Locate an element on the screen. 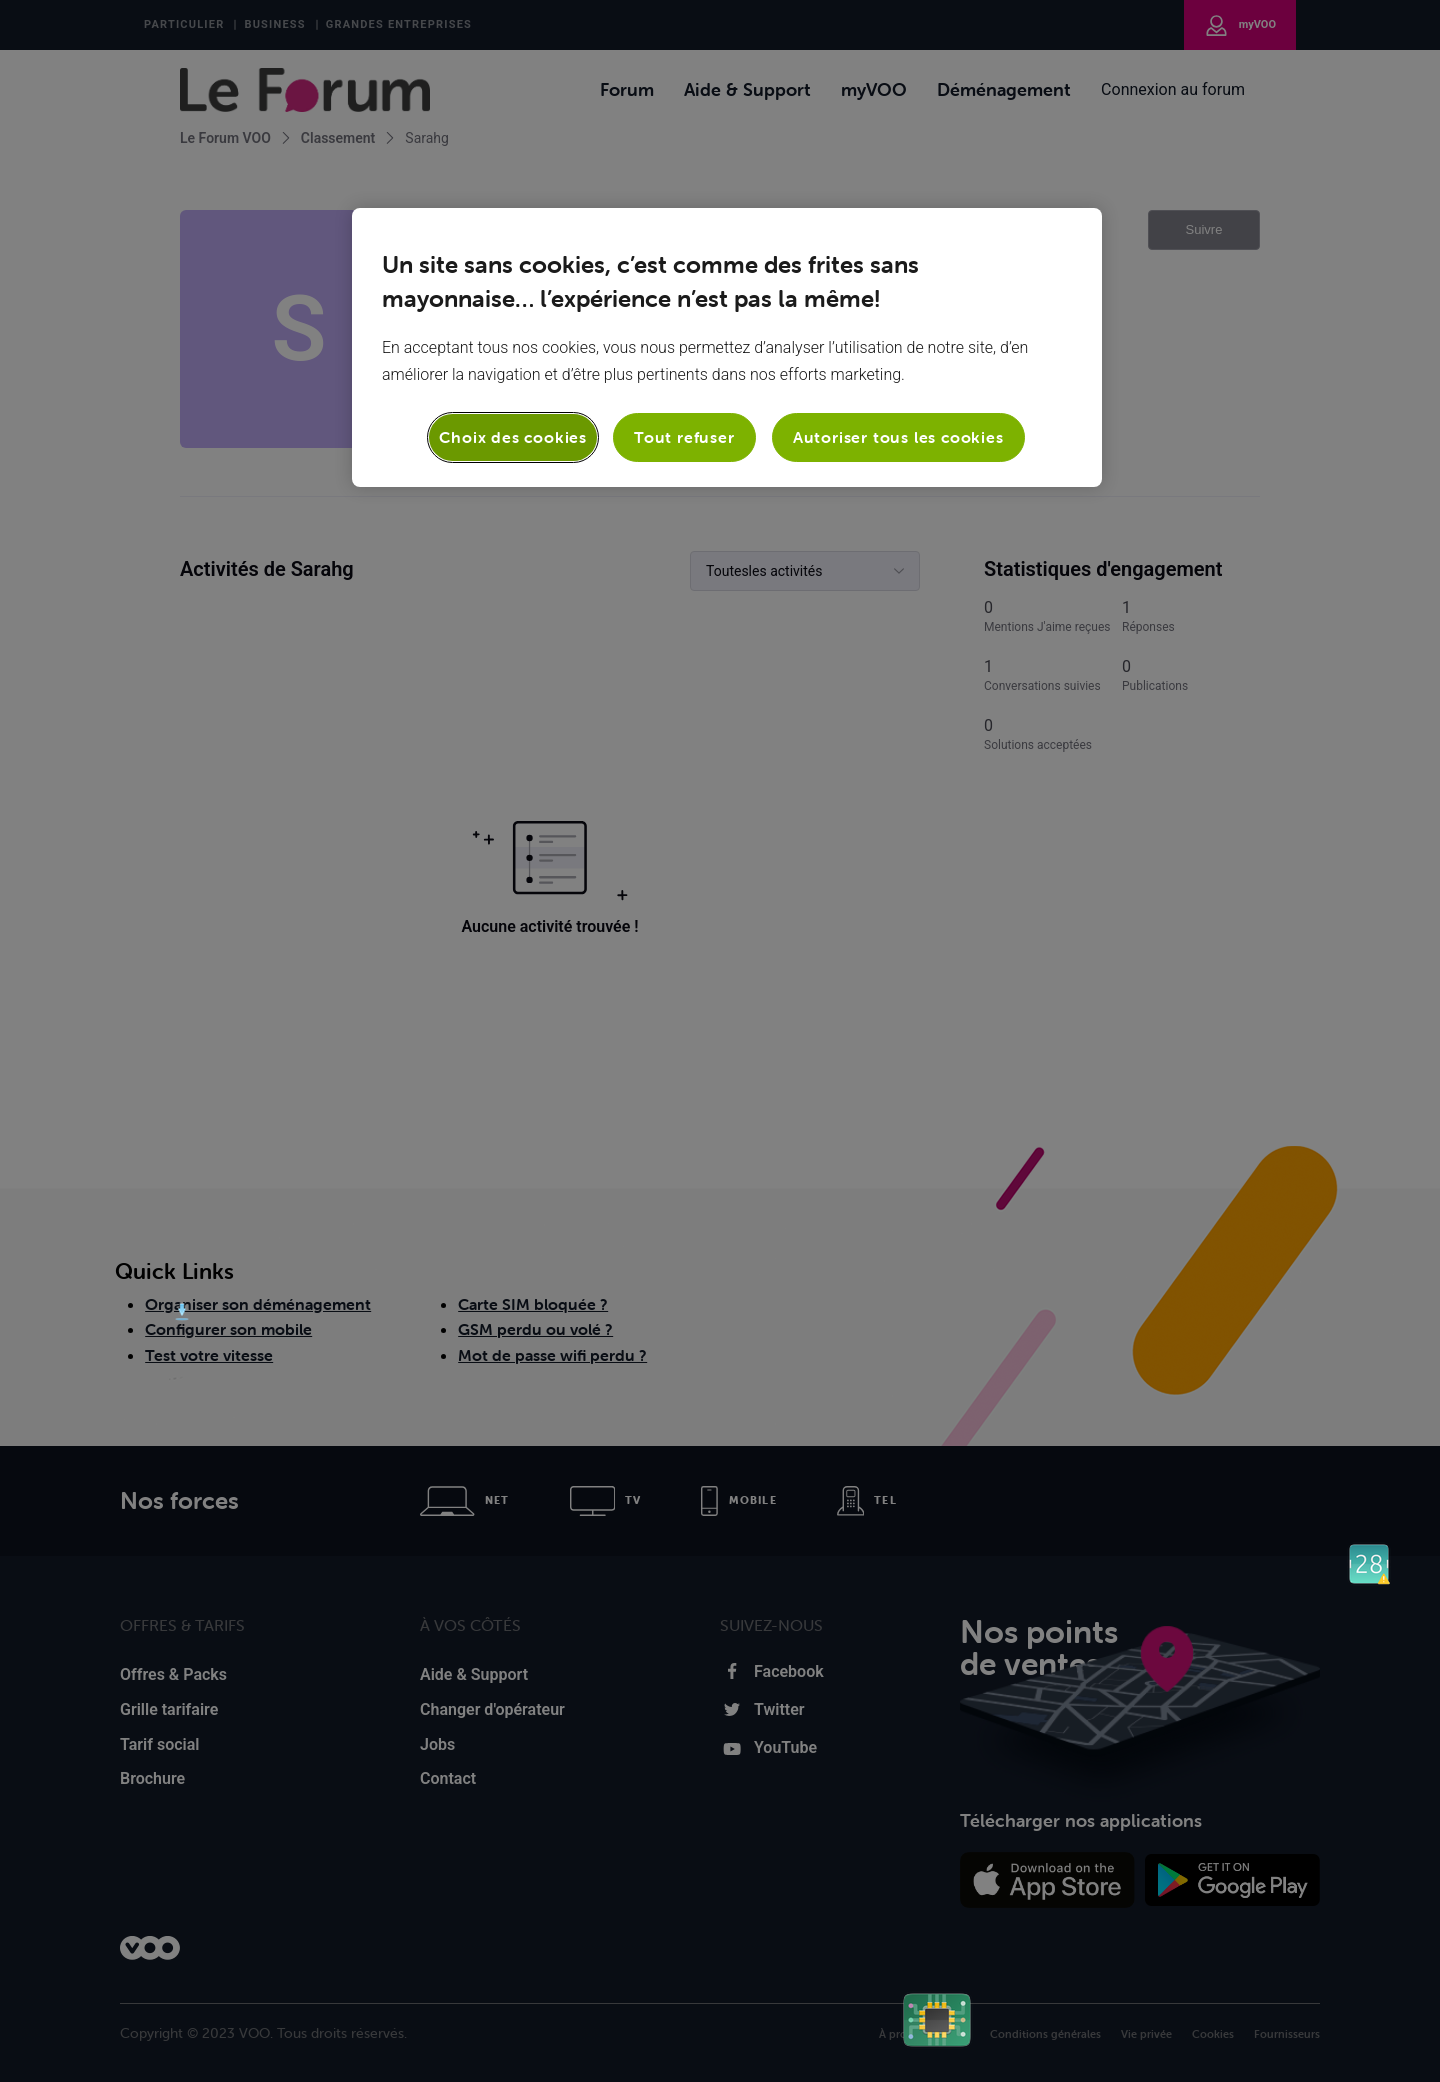 The height and width of the screenshot is (2082, 1440). indicates an upcoming appointment or event is located at coordinates (1369, 1564).